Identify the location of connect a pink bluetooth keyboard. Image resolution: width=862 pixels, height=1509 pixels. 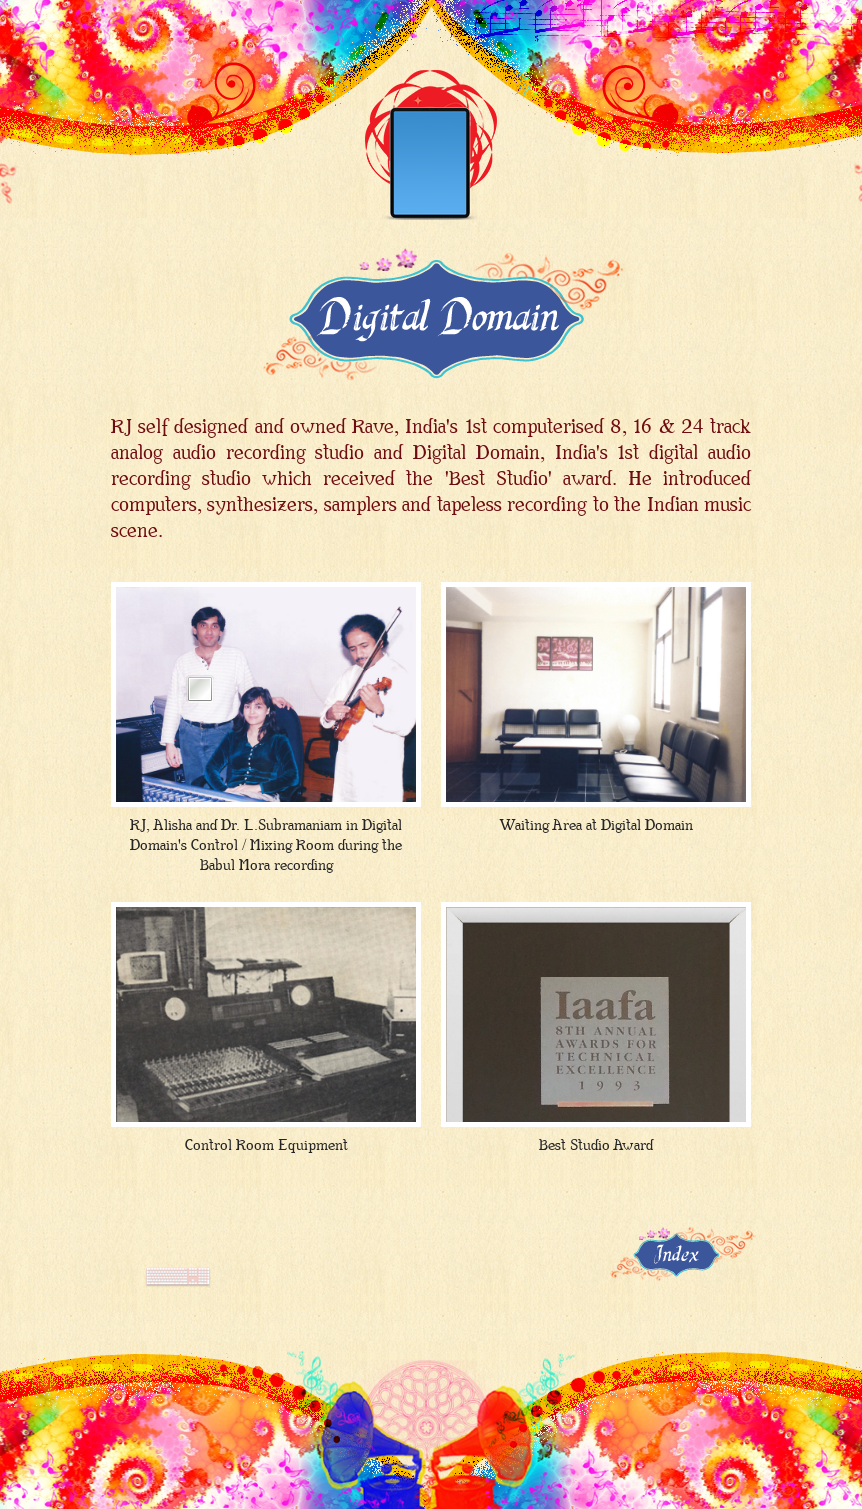
(178, 1276).